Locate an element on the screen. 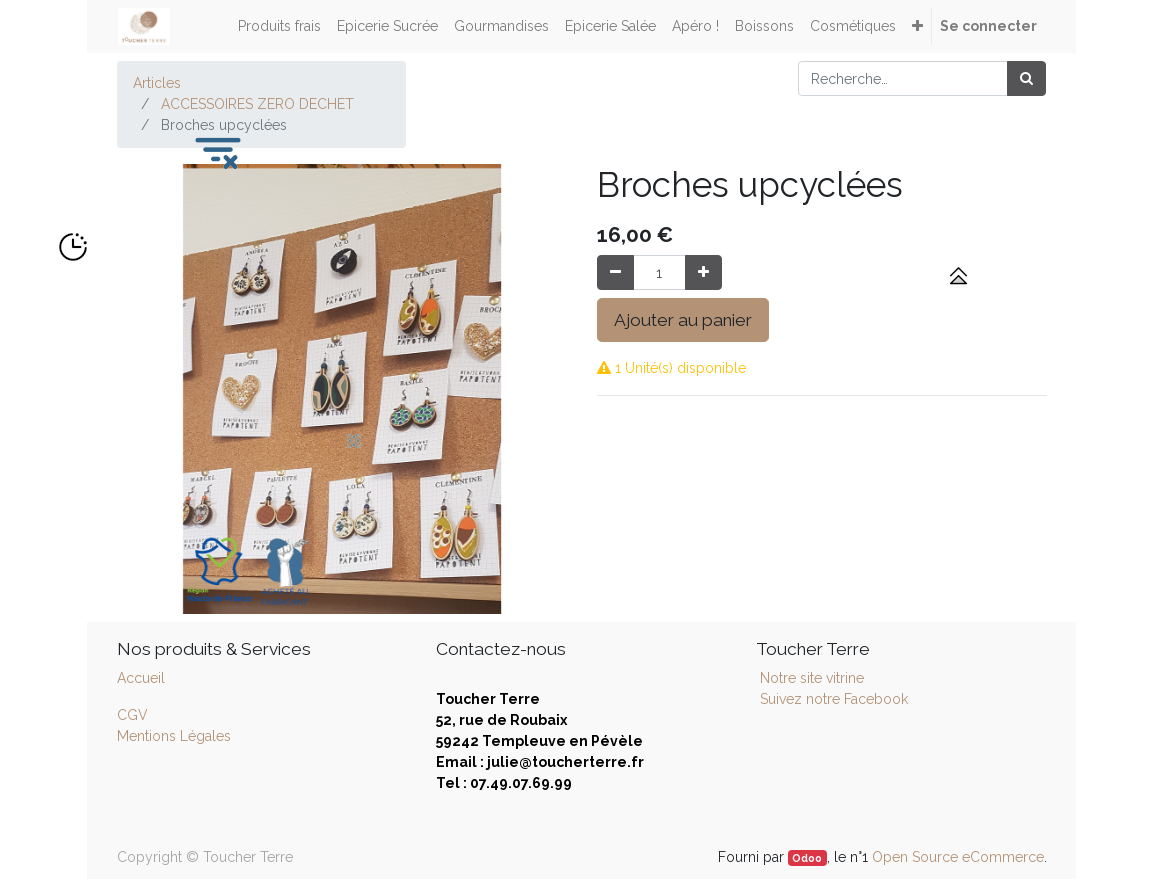 The width and height of the screenshot is (1163, 879). access science or chemistry features is located at coordinates (354, 441).